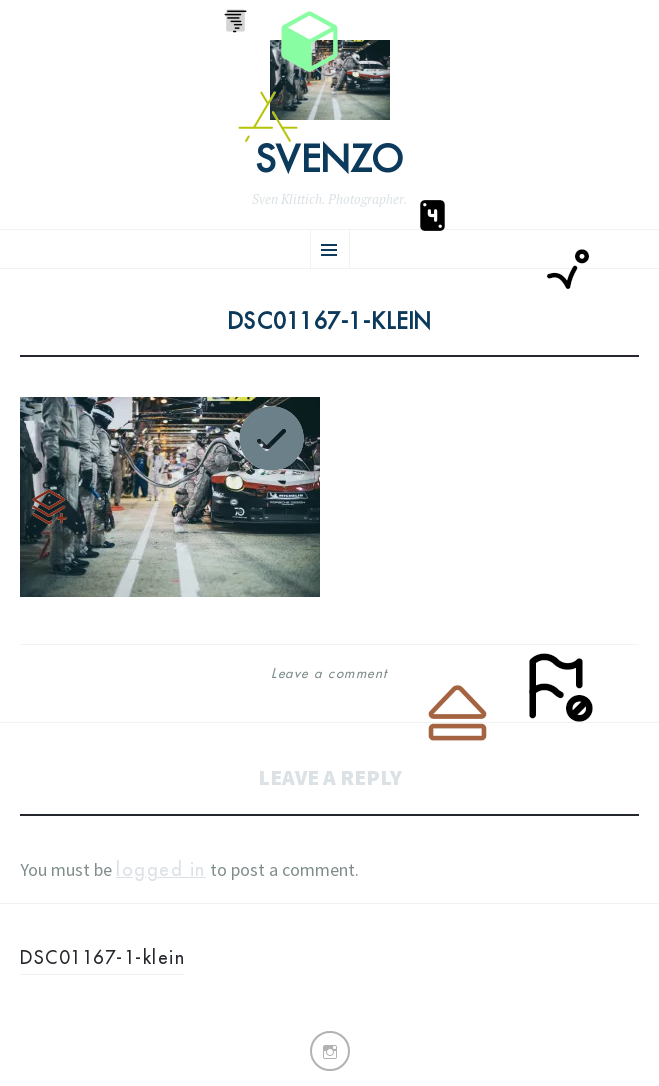  Describe the element at coordinates (49, 507) in the screenshot. I see `add a new layer to the stack` at that location.